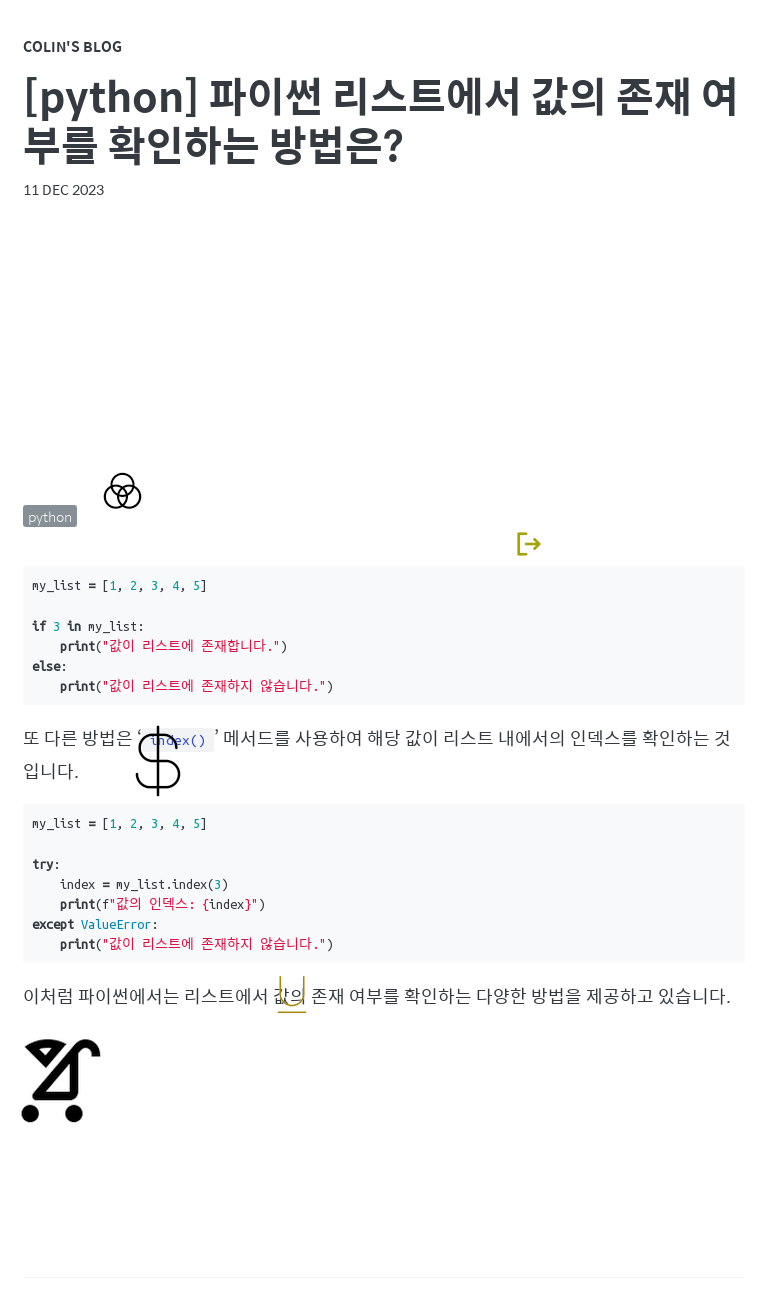 This screenshot has width=768, height=1308. What do you see at coordinates (56, 1078) in the screenshot?
I see `indicates stroller-friendly or family amenities available` at bounding box center [56, 1078].